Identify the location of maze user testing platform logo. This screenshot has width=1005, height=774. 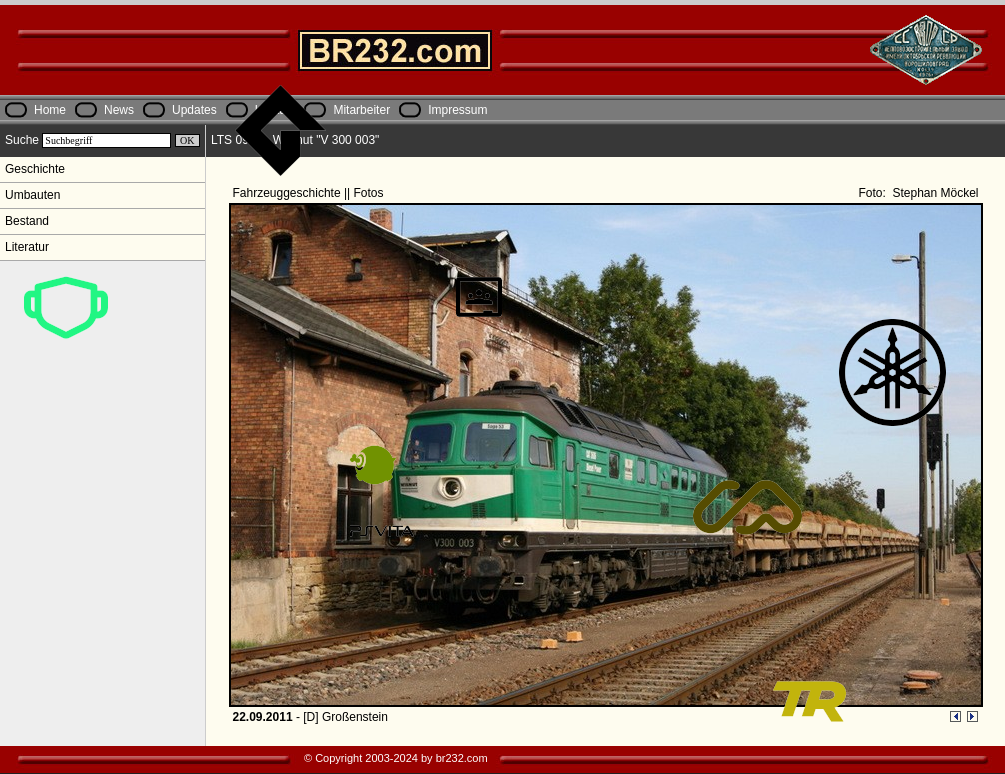
(747, 507).